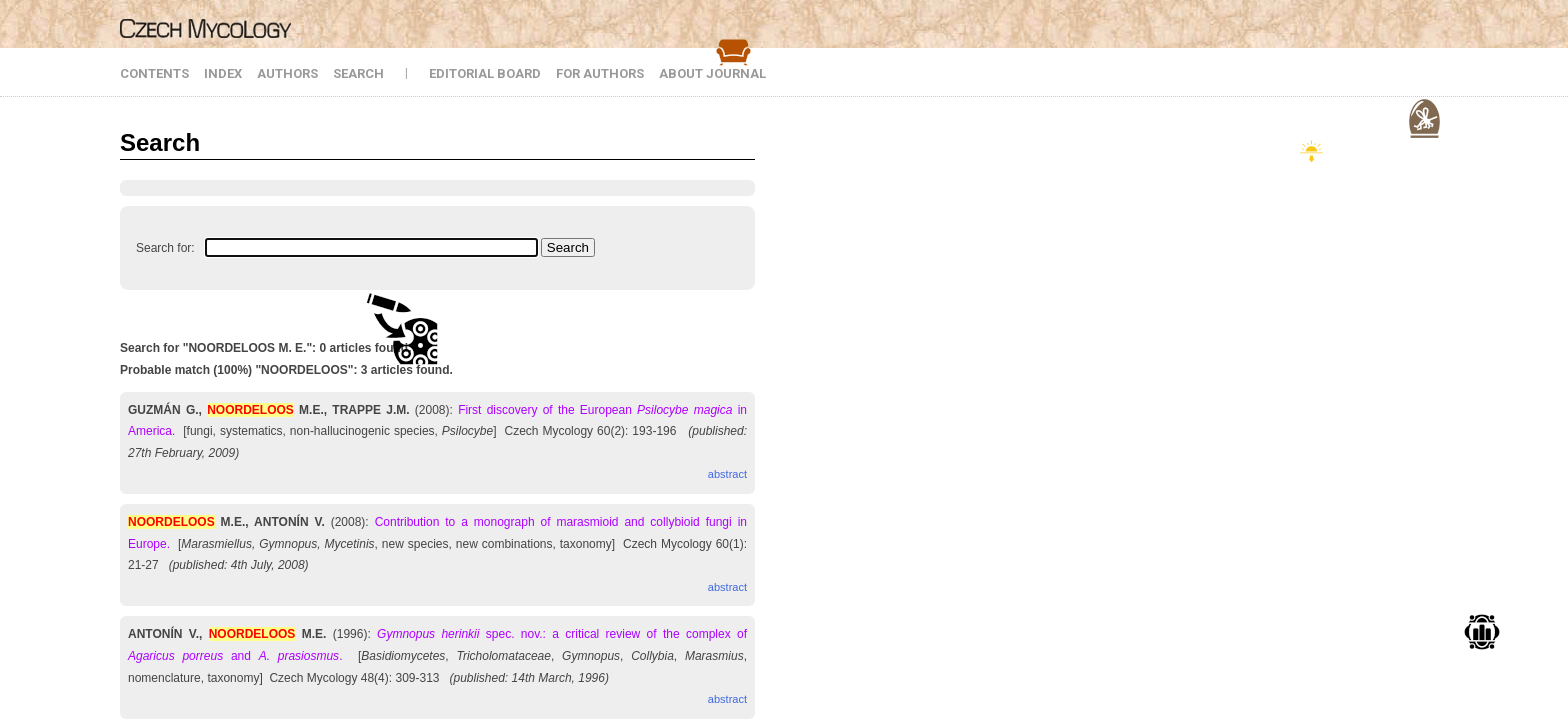  What do you see at coordinates (733, 52) in the screenshot?
I see `browse furniture or home decor items` at bounding box center [733, 52].